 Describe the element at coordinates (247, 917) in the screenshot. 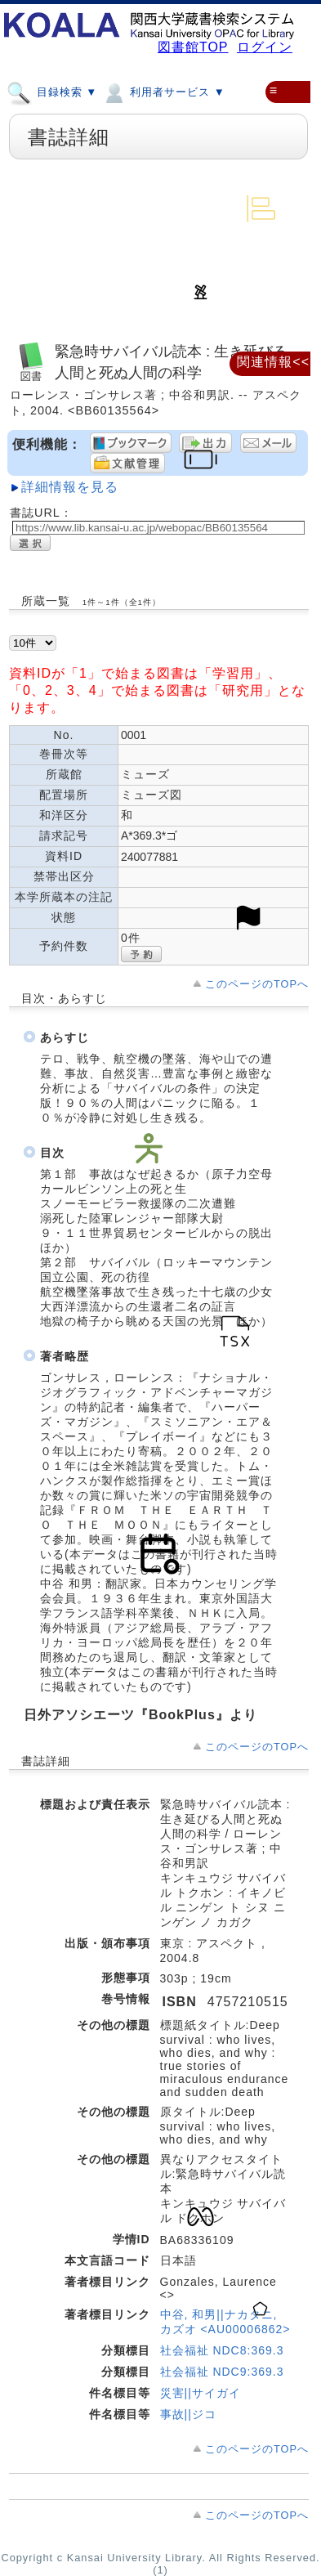

I see `flag or bookmark an item for follow-up` at that location.